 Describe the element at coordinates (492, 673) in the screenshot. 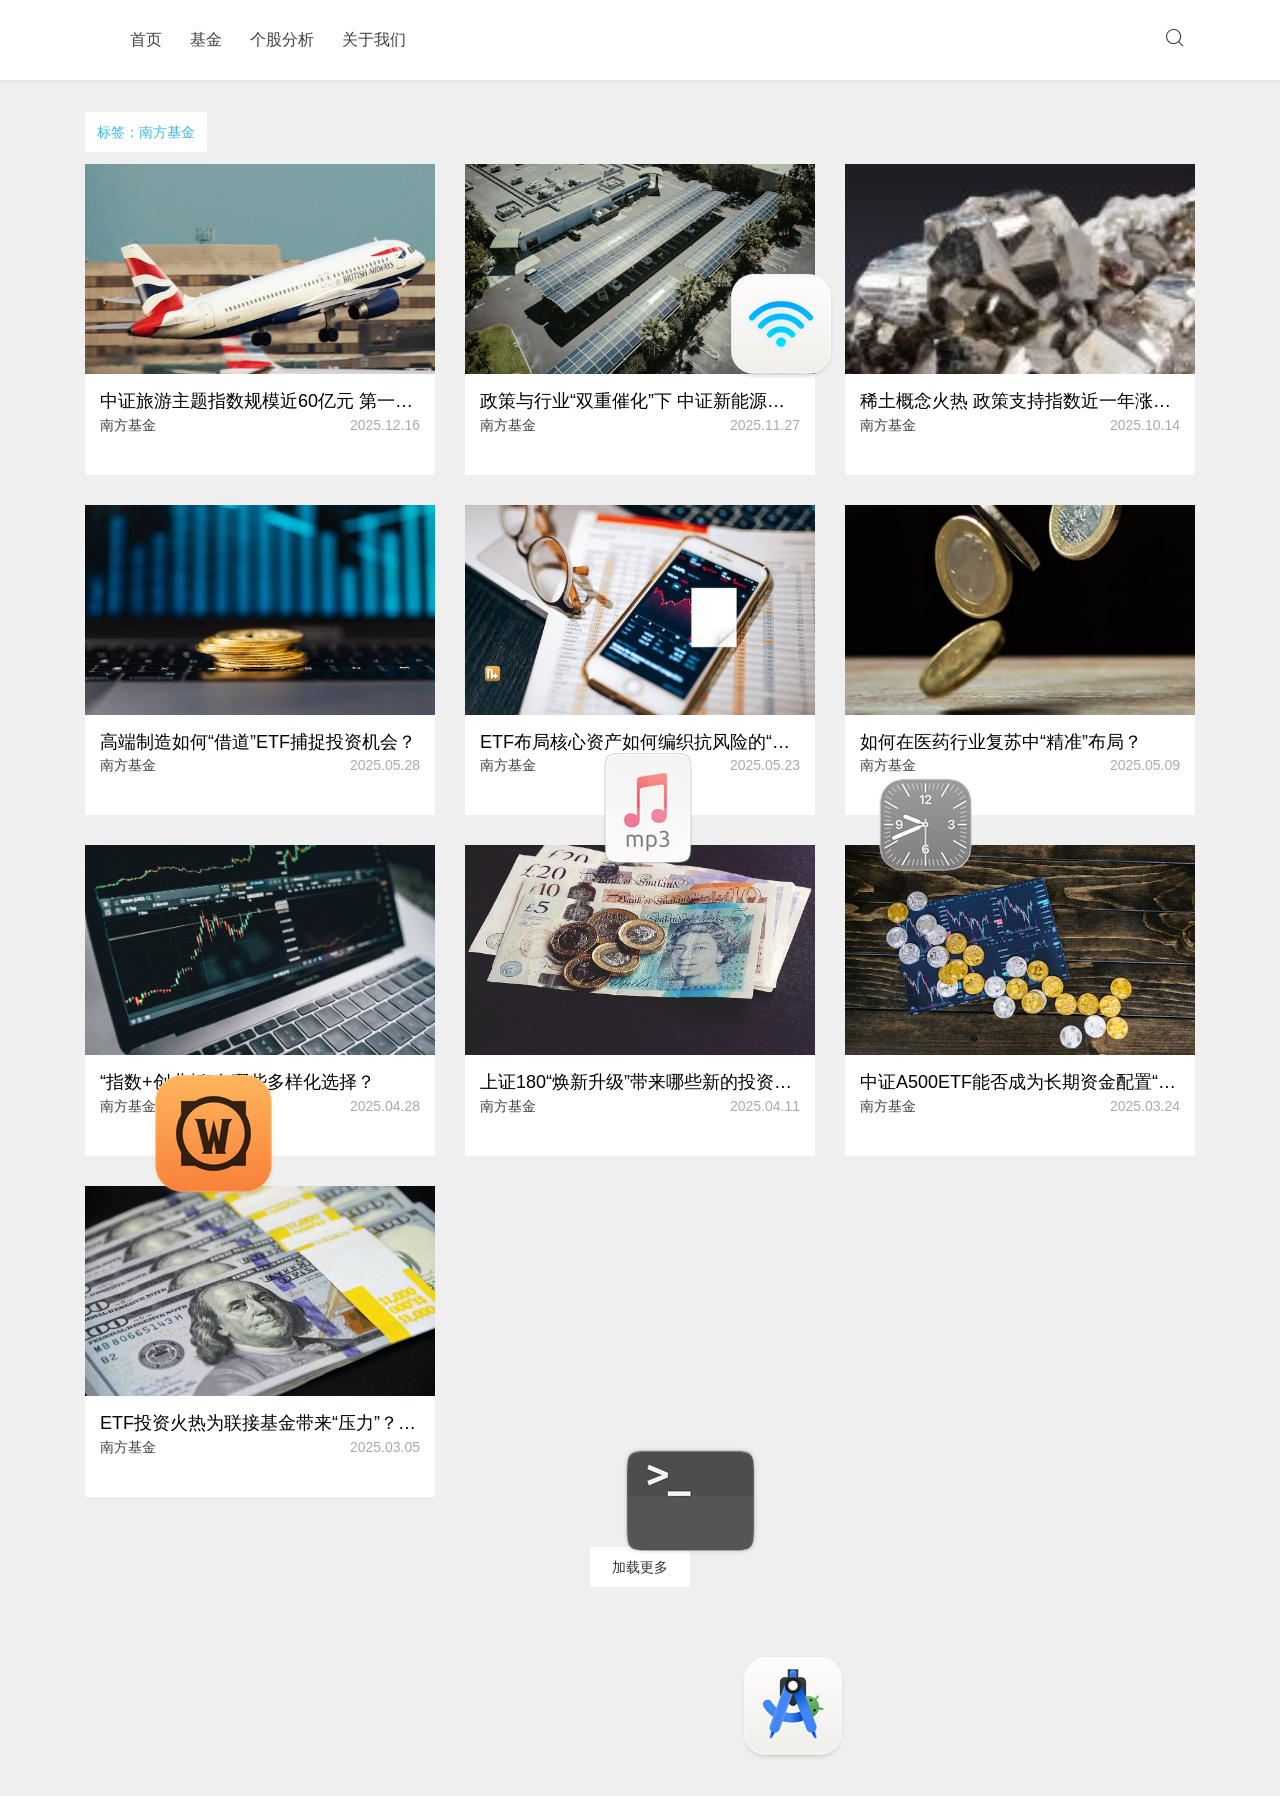

I see `open nicotine+ peer-to-peer file sharing client` at that location.